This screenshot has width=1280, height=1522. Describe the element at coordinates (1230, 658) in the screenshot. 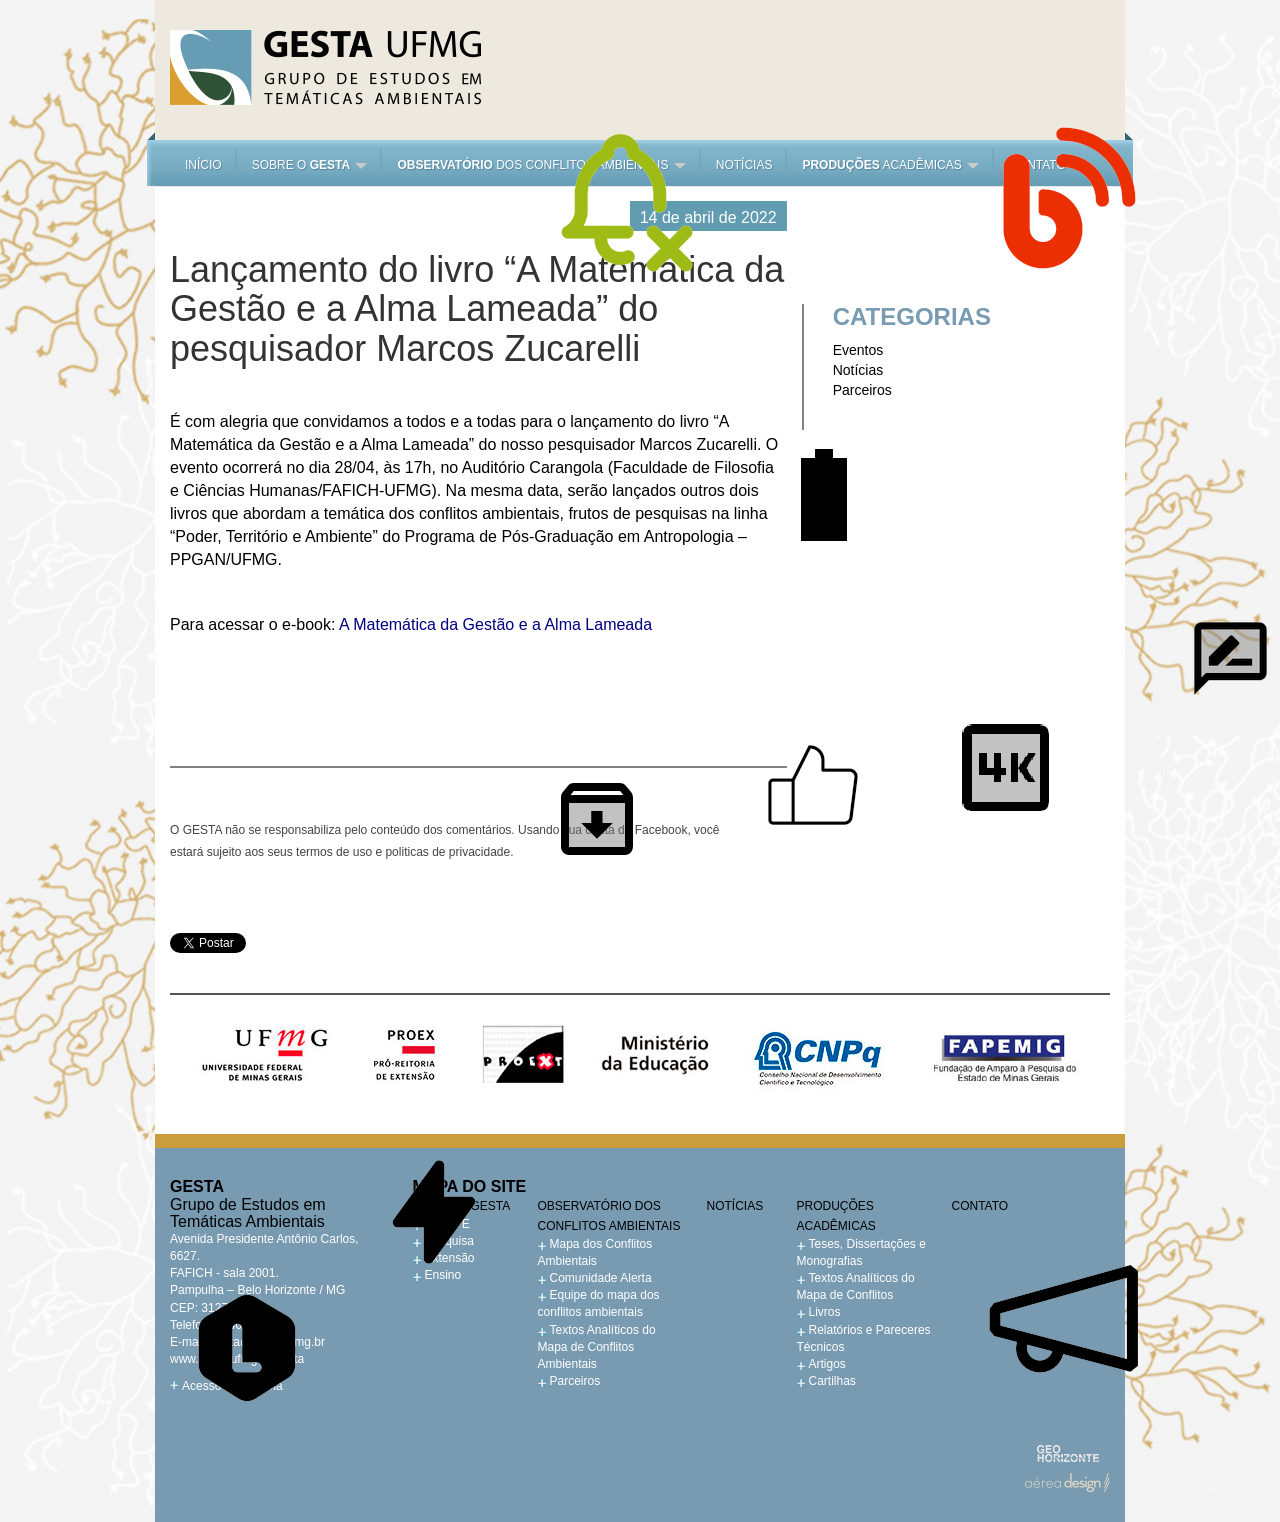

I see `write a review or feedback` at that location.